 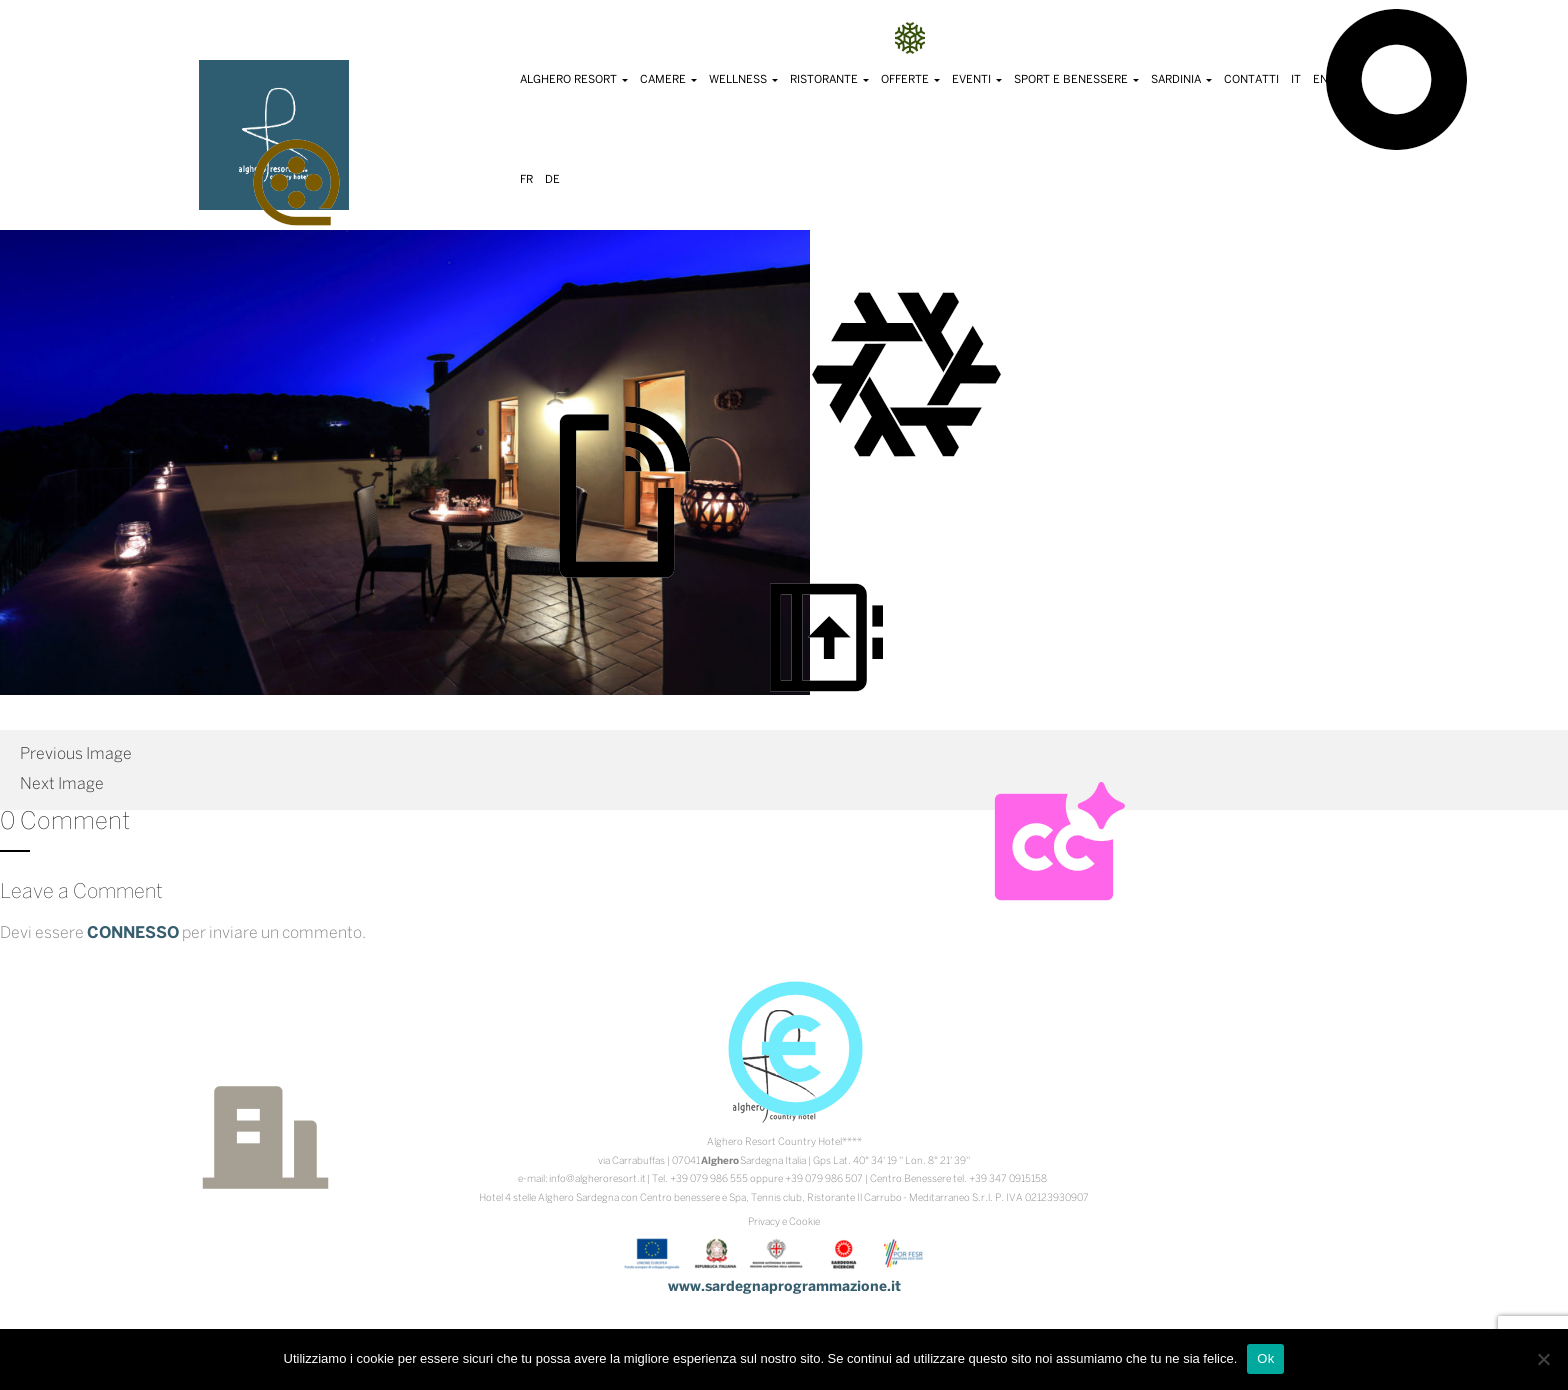 What do you see at coordinates (296, 182) in the screenshot?
I see `browse movies or video content` at bounding box center [296, 182].